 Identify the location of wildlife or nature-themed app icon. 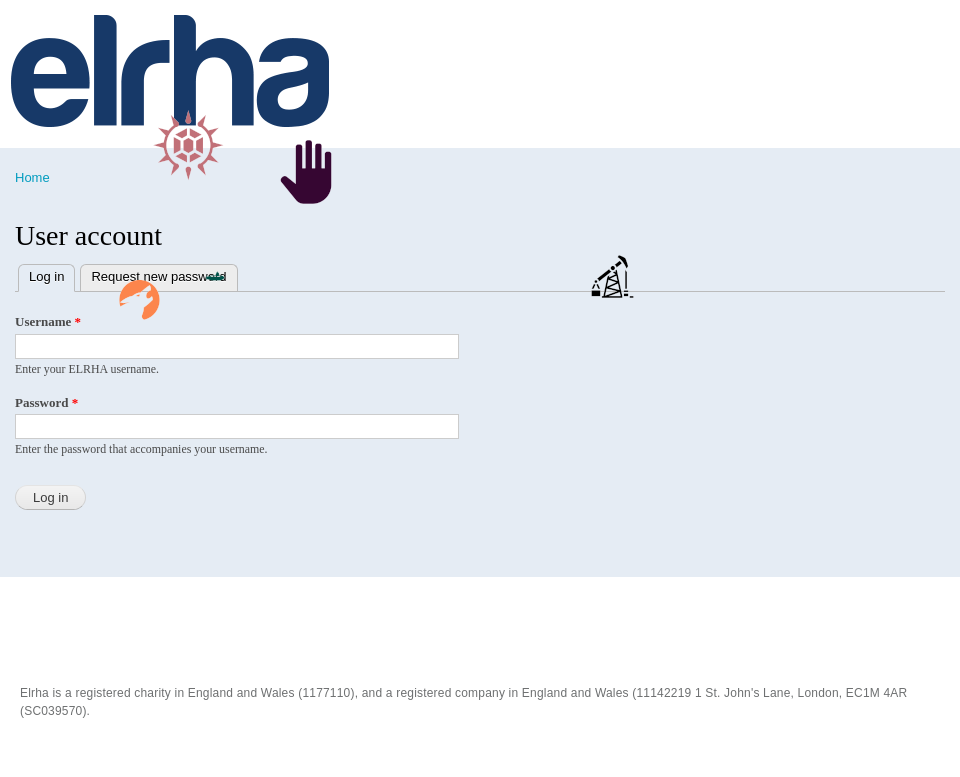
(139, 300).